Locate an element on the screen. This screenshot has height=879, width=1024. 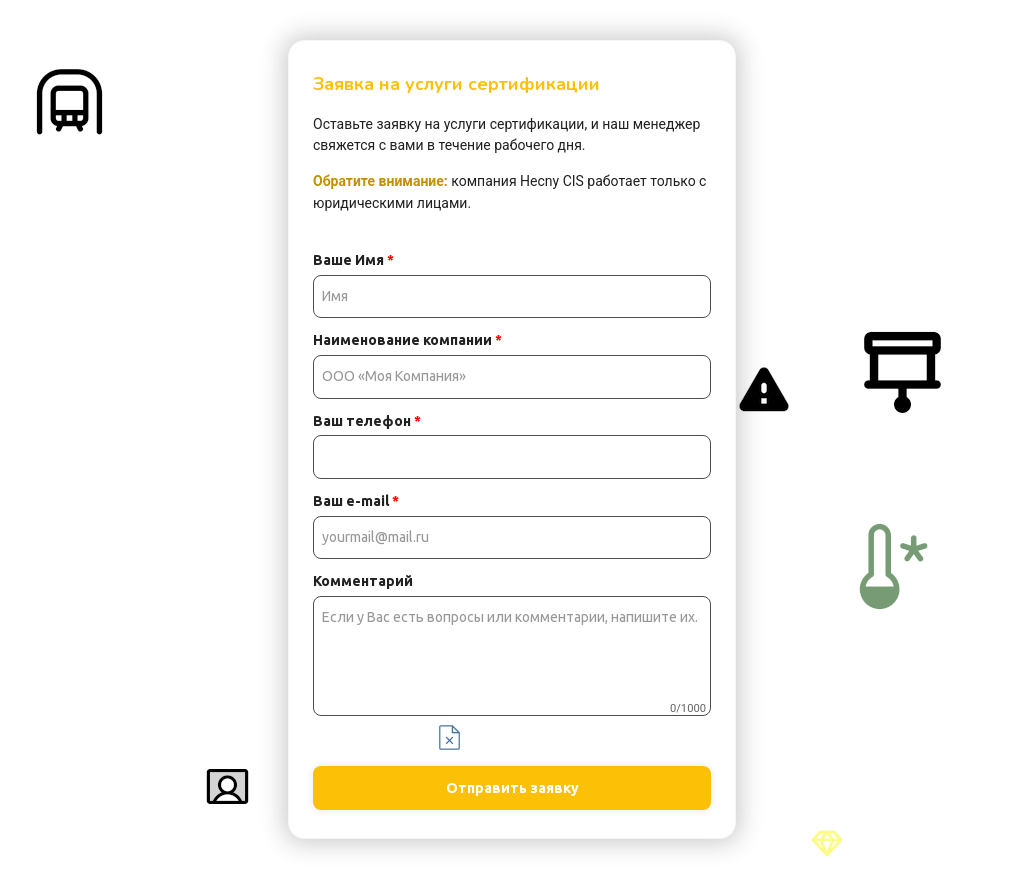
indicates low temperature or cold conditions is located at coordinates (882, 566).